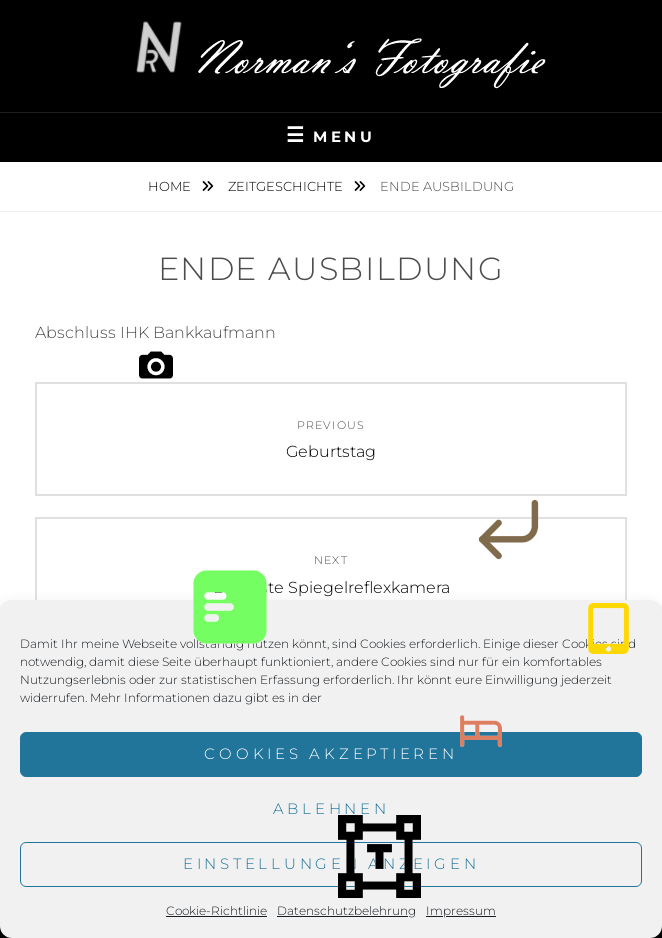 This screenshot has width=662, height=938. I want to click on return or enter key, so click(508, 529).